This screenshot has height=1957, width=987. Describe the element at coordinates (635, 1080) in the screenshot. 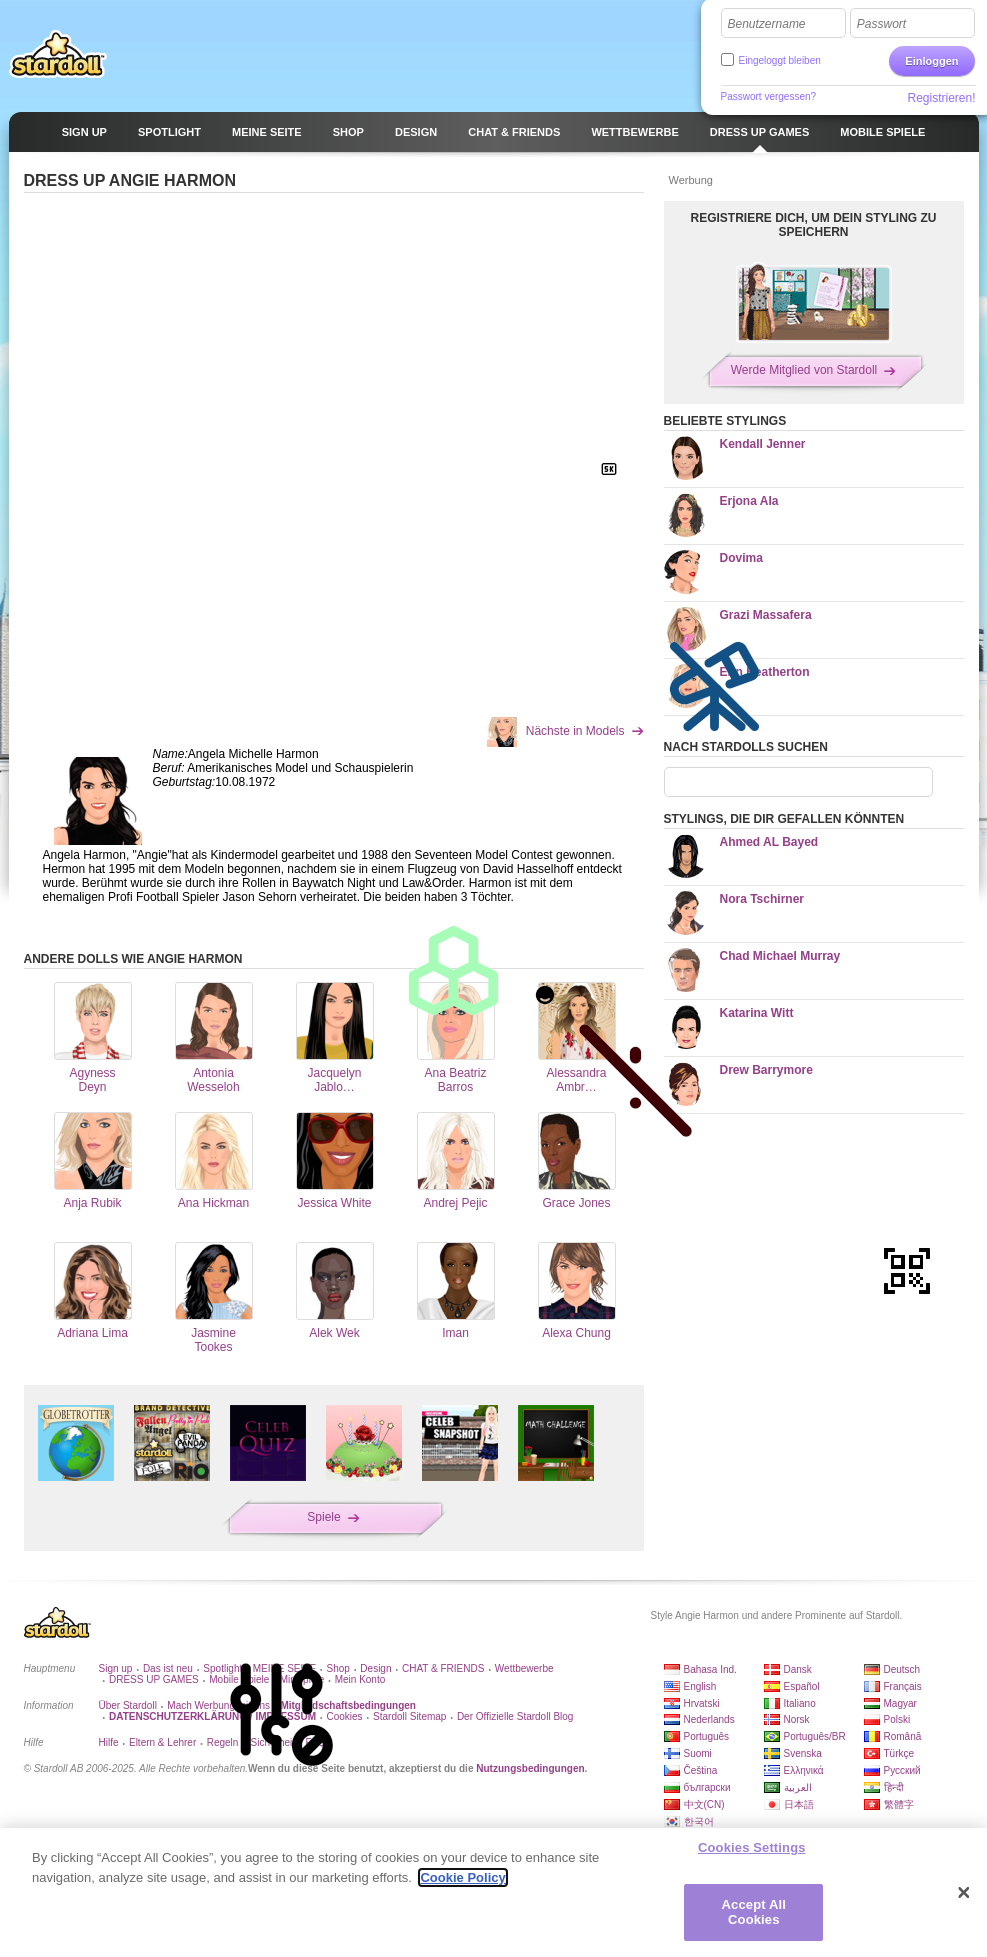

I see `alerts or notifications are disabled` at that location.